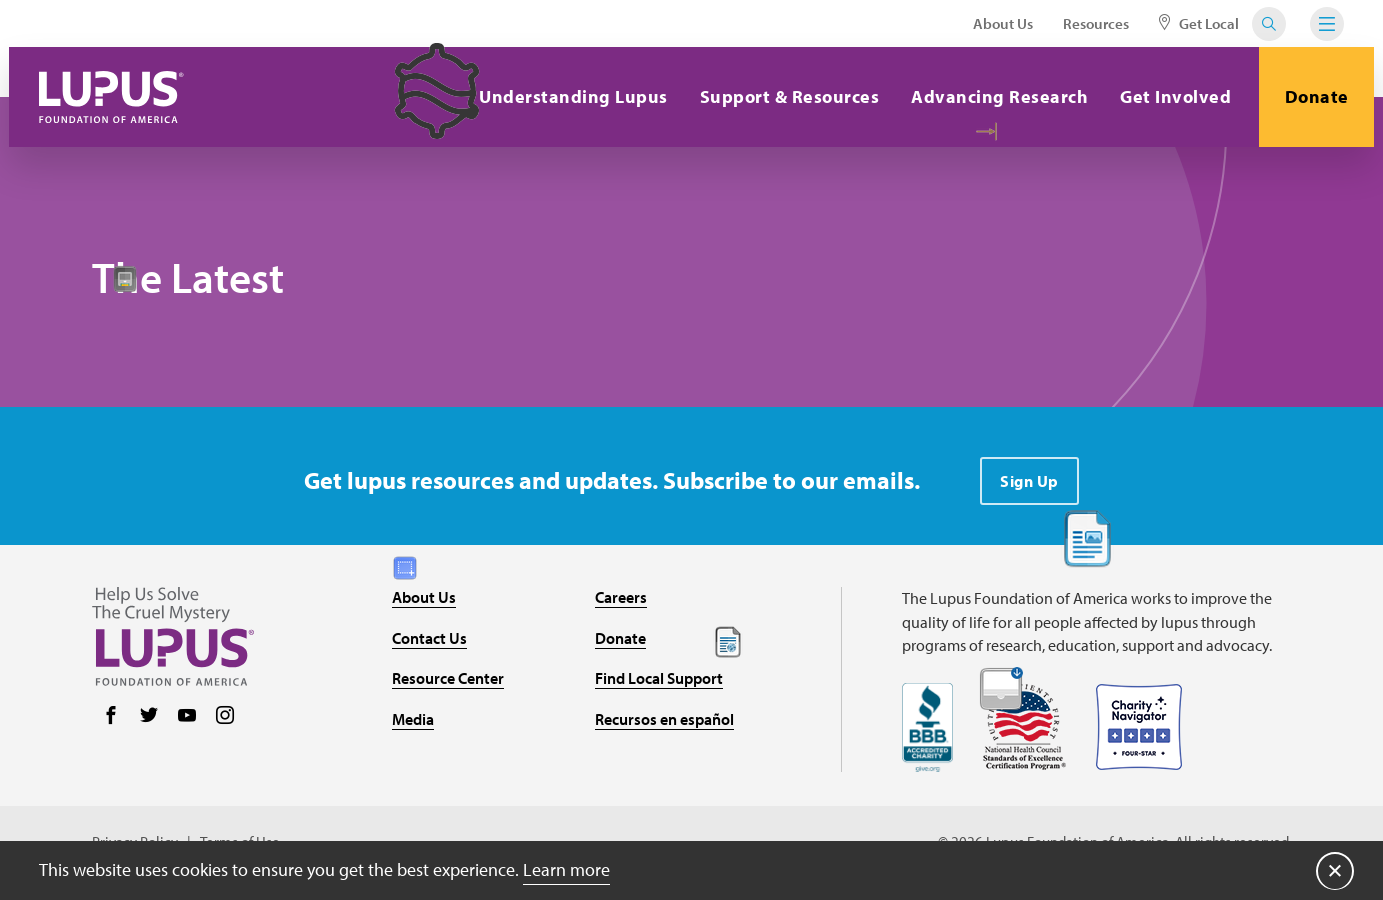  I want to click on launch minesweeper game, so click(437, 91).